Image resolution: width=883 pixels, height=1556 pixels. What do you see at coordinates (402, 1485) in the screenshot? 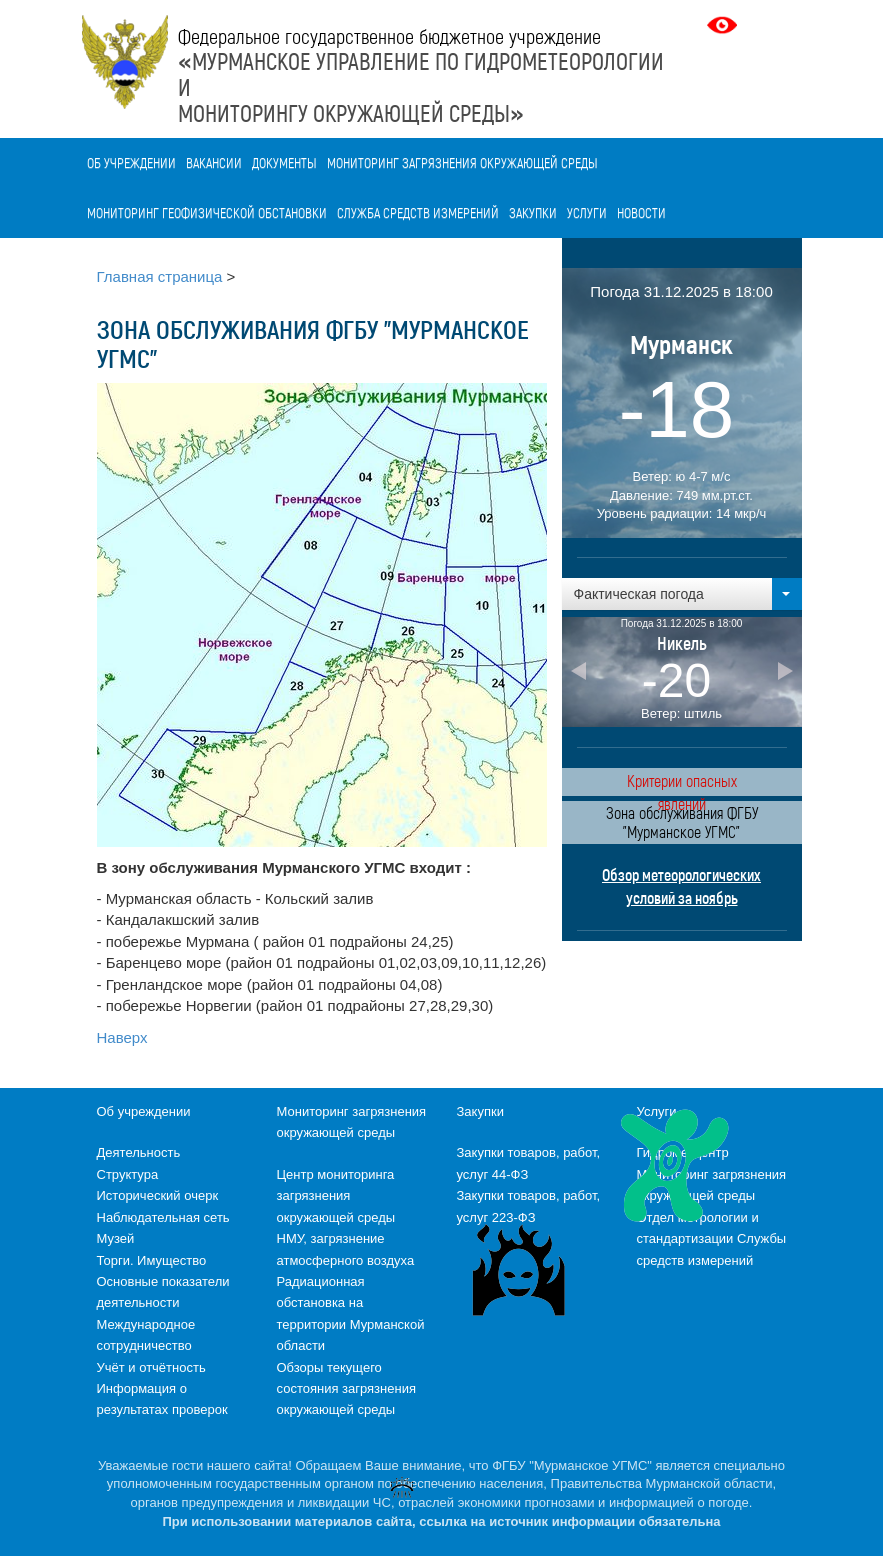
I see `access japanese garden or zen-themed content` at bounding box center [402, 1485].